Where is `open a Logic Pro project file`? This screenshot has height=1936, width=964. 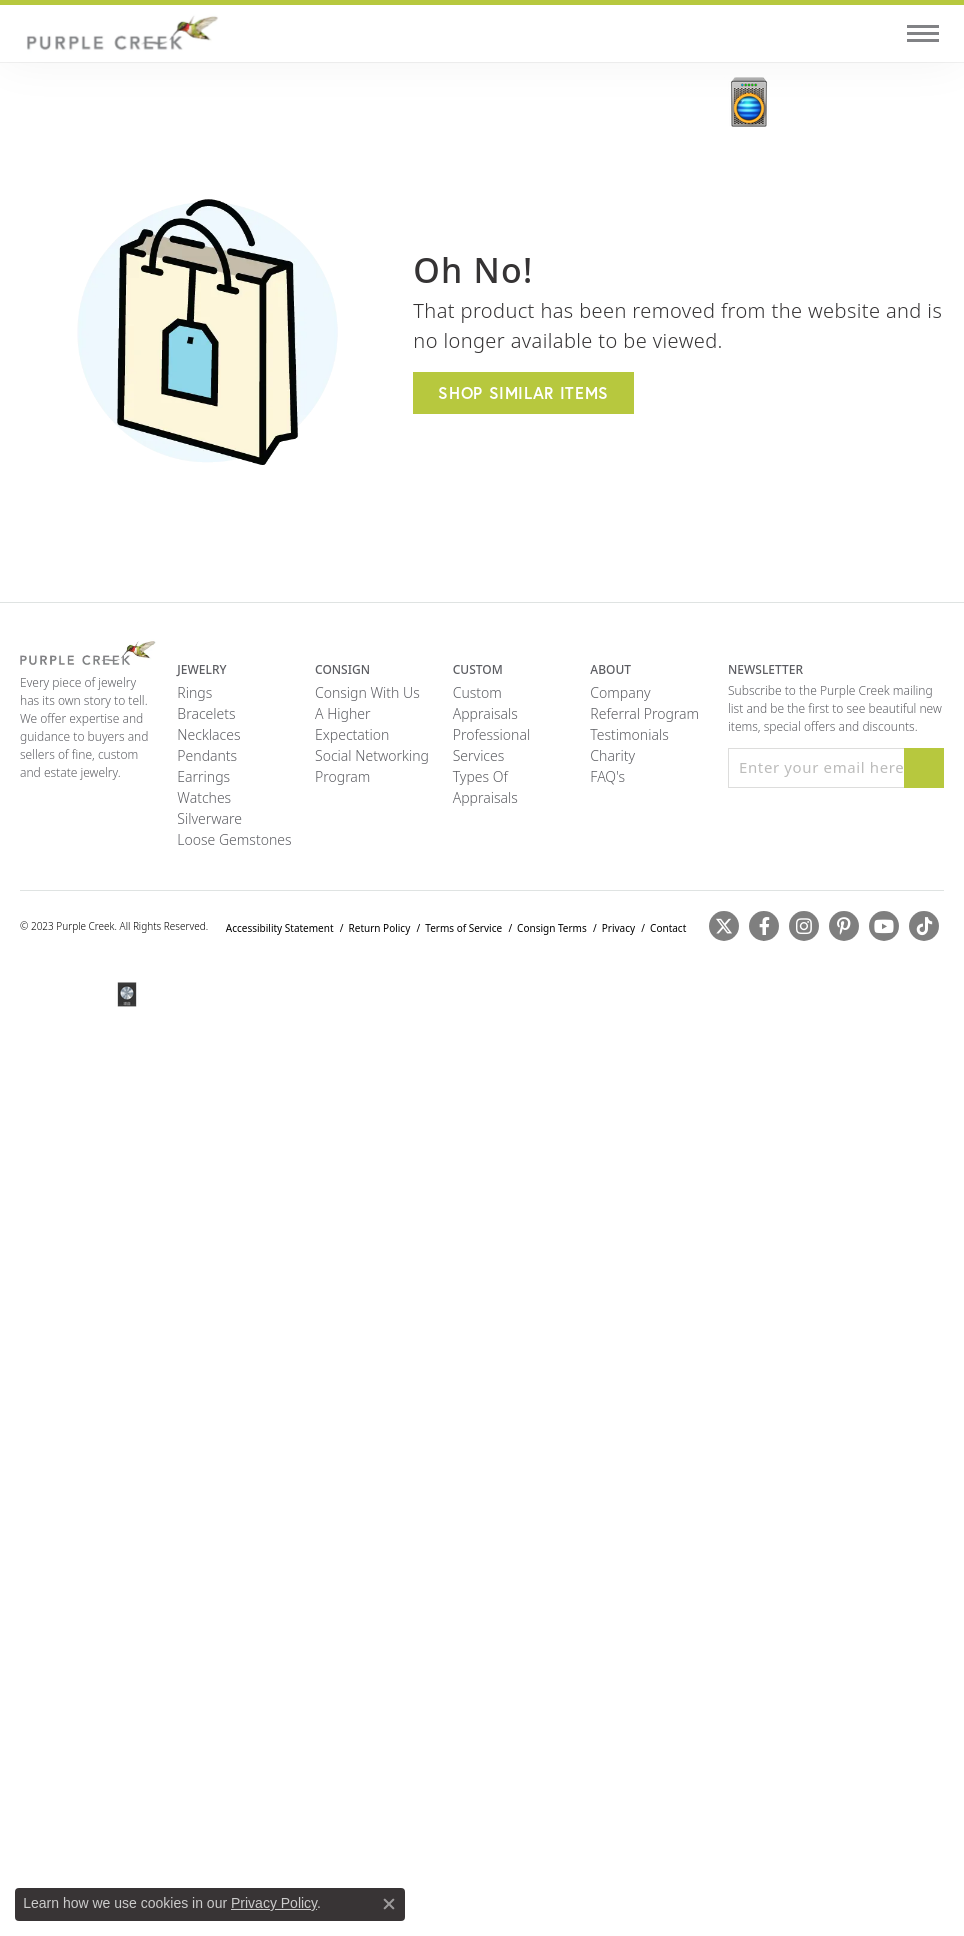 open a Logic Pro project file is located at coordinates (127, 995).